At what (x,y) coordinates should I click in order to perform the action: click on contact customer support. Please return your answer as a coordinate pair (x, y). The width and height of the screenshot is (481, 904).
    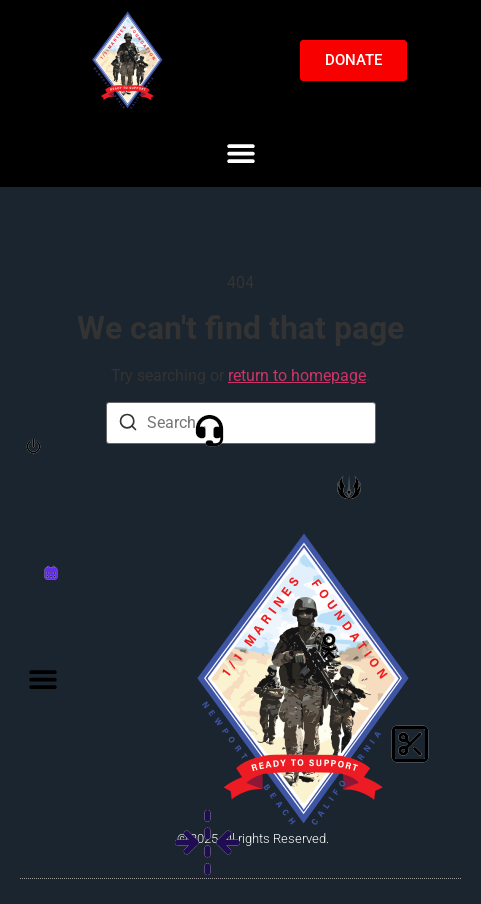
    Looking at the image, I should click on (209, 430).